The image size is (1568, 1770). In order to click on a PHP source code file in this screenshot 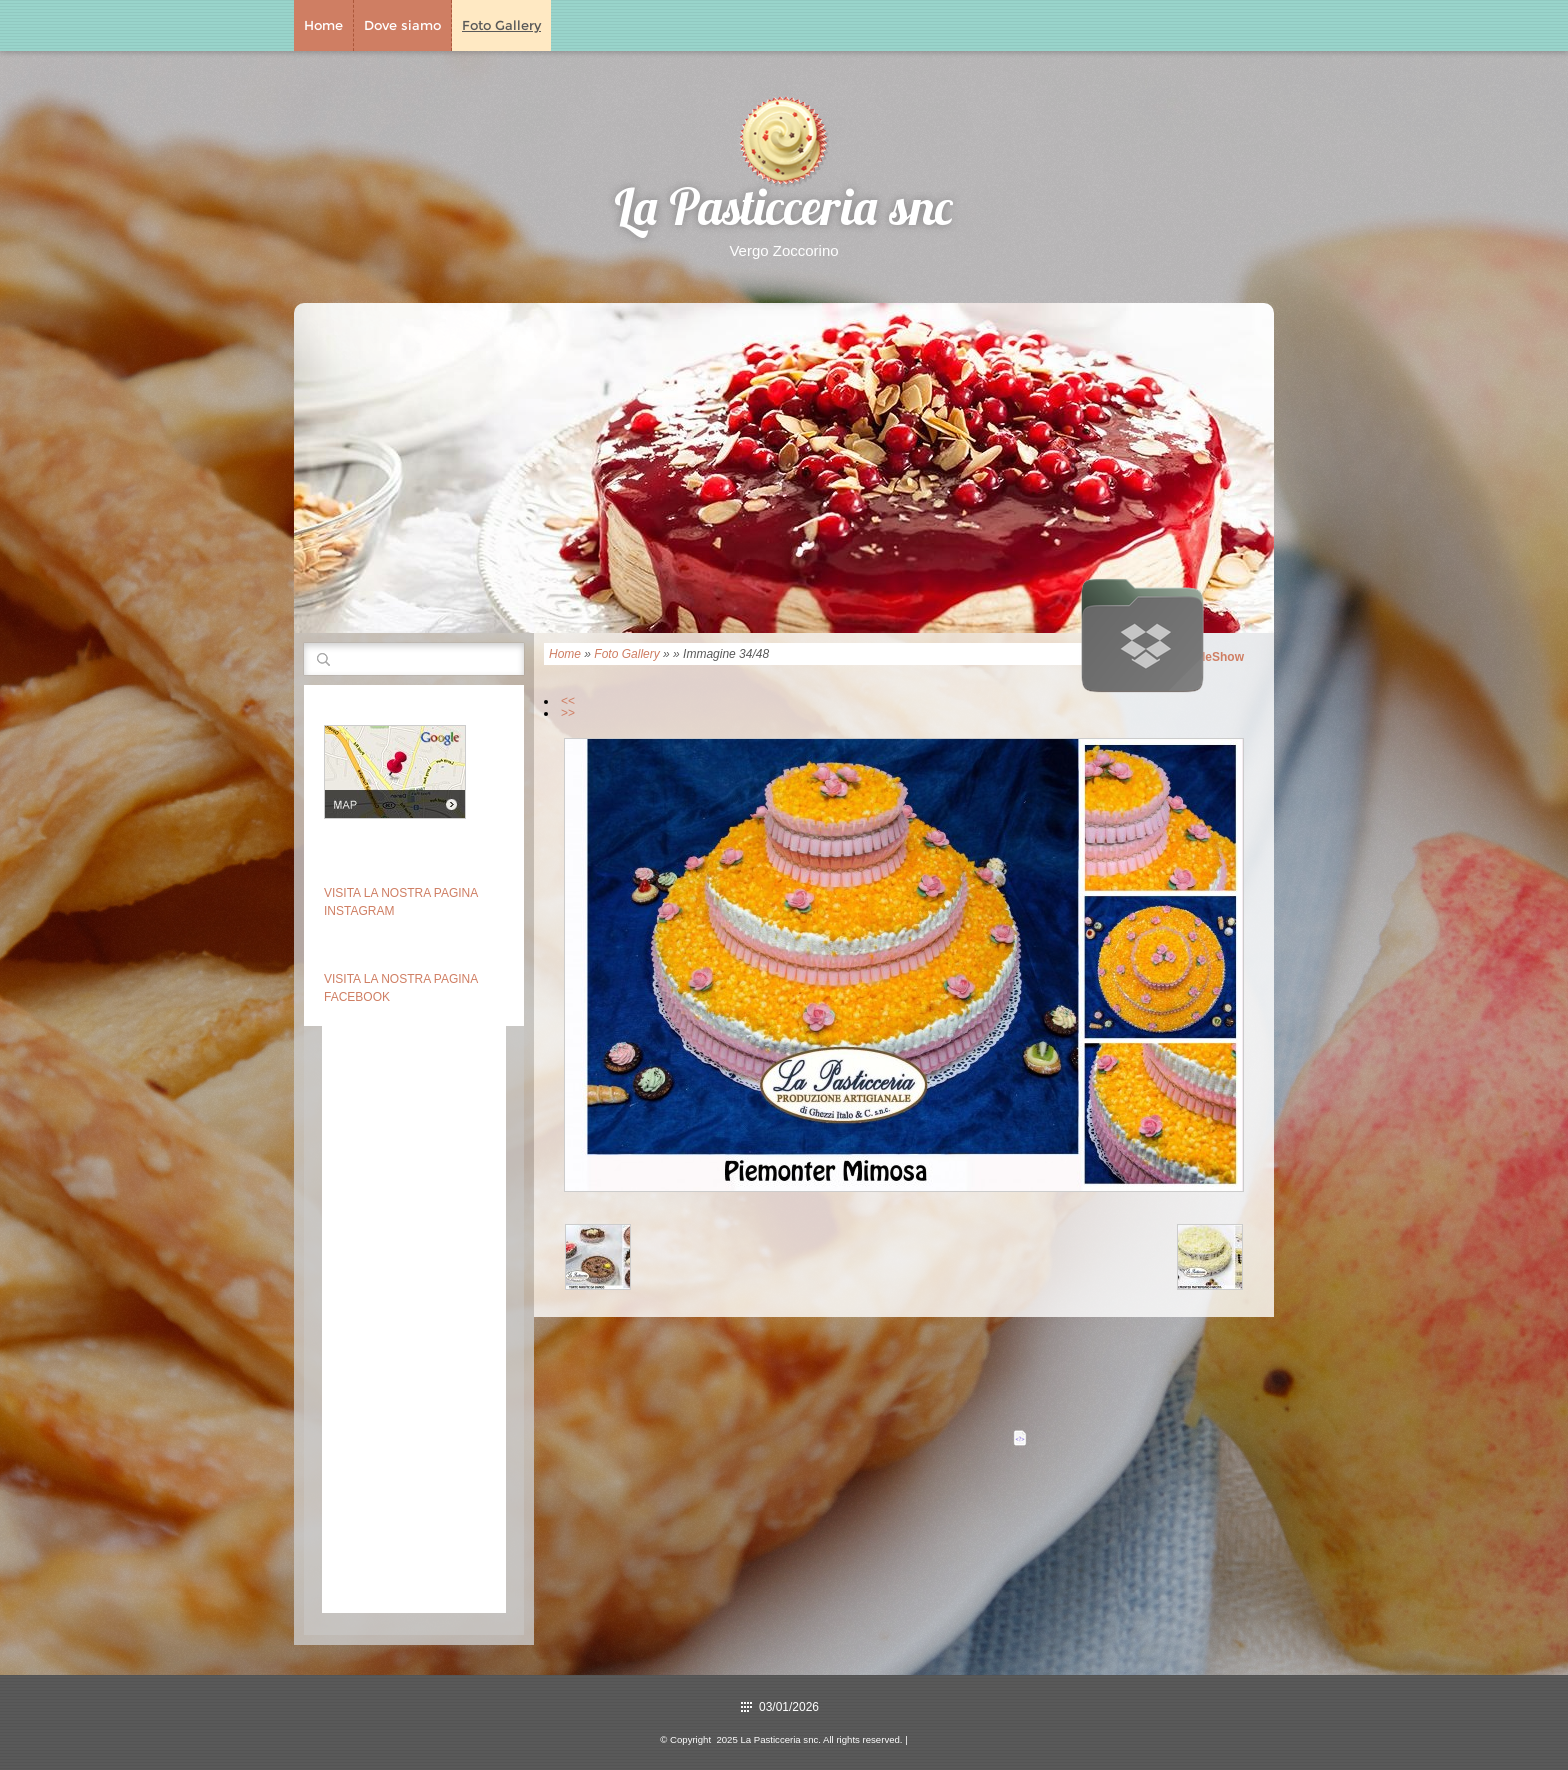, I will do `click(1020, 1438)`.